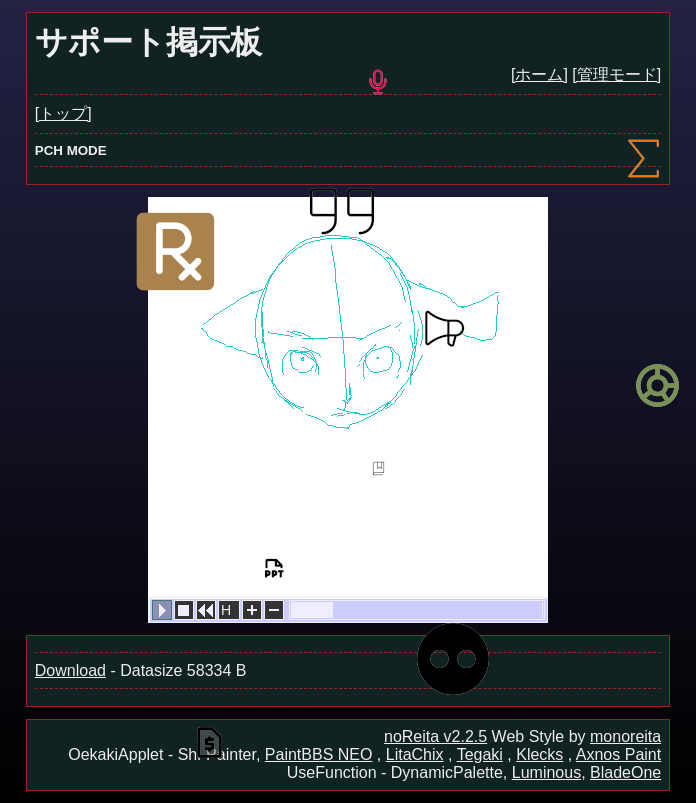 The height and width of the screenshot is (803, 696). Describe the element at coordinates (453, 659) in the screenshot. I see `open Flickr app` at that location.